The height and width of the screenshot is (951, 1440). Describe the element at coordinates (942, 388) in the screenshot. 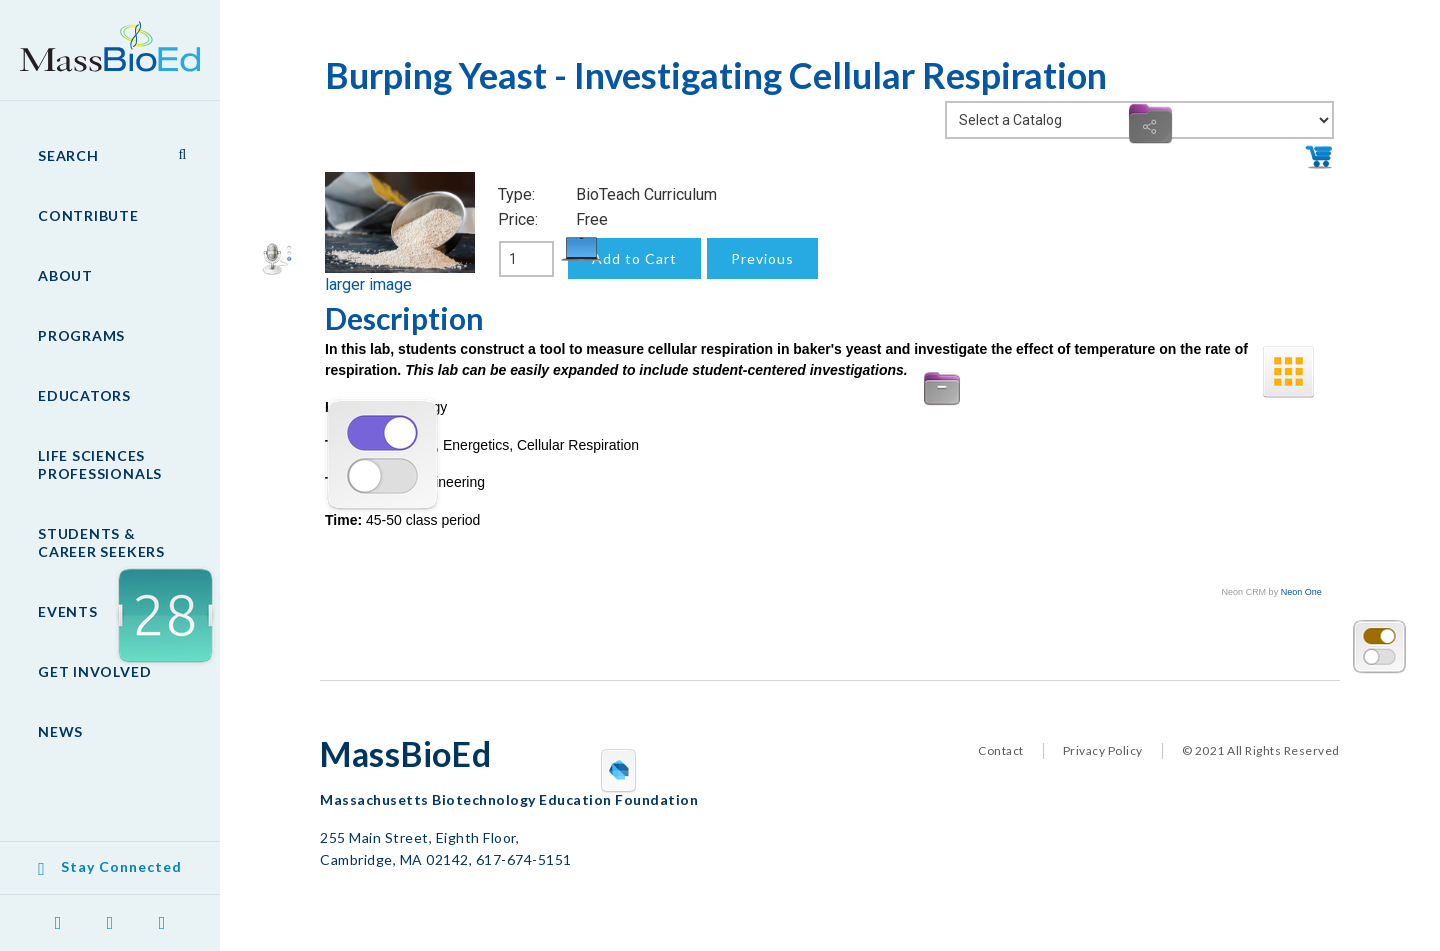

I see `open the file manager` at that location.